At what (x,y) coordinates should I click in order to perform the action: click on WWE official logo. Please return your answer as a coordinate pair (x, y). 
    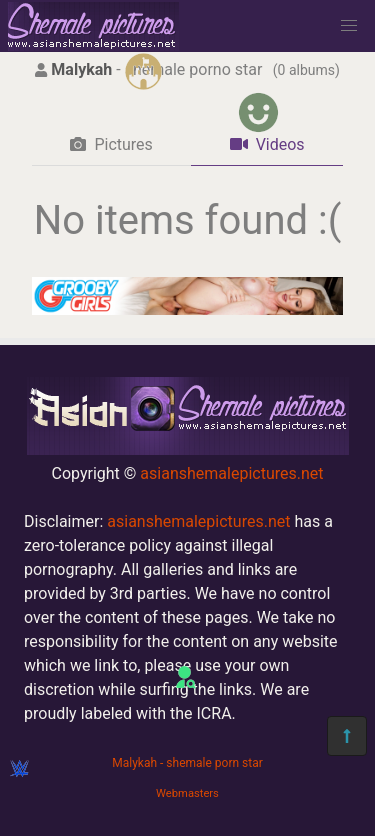
    Looking at the image, I should click on (19, 768).